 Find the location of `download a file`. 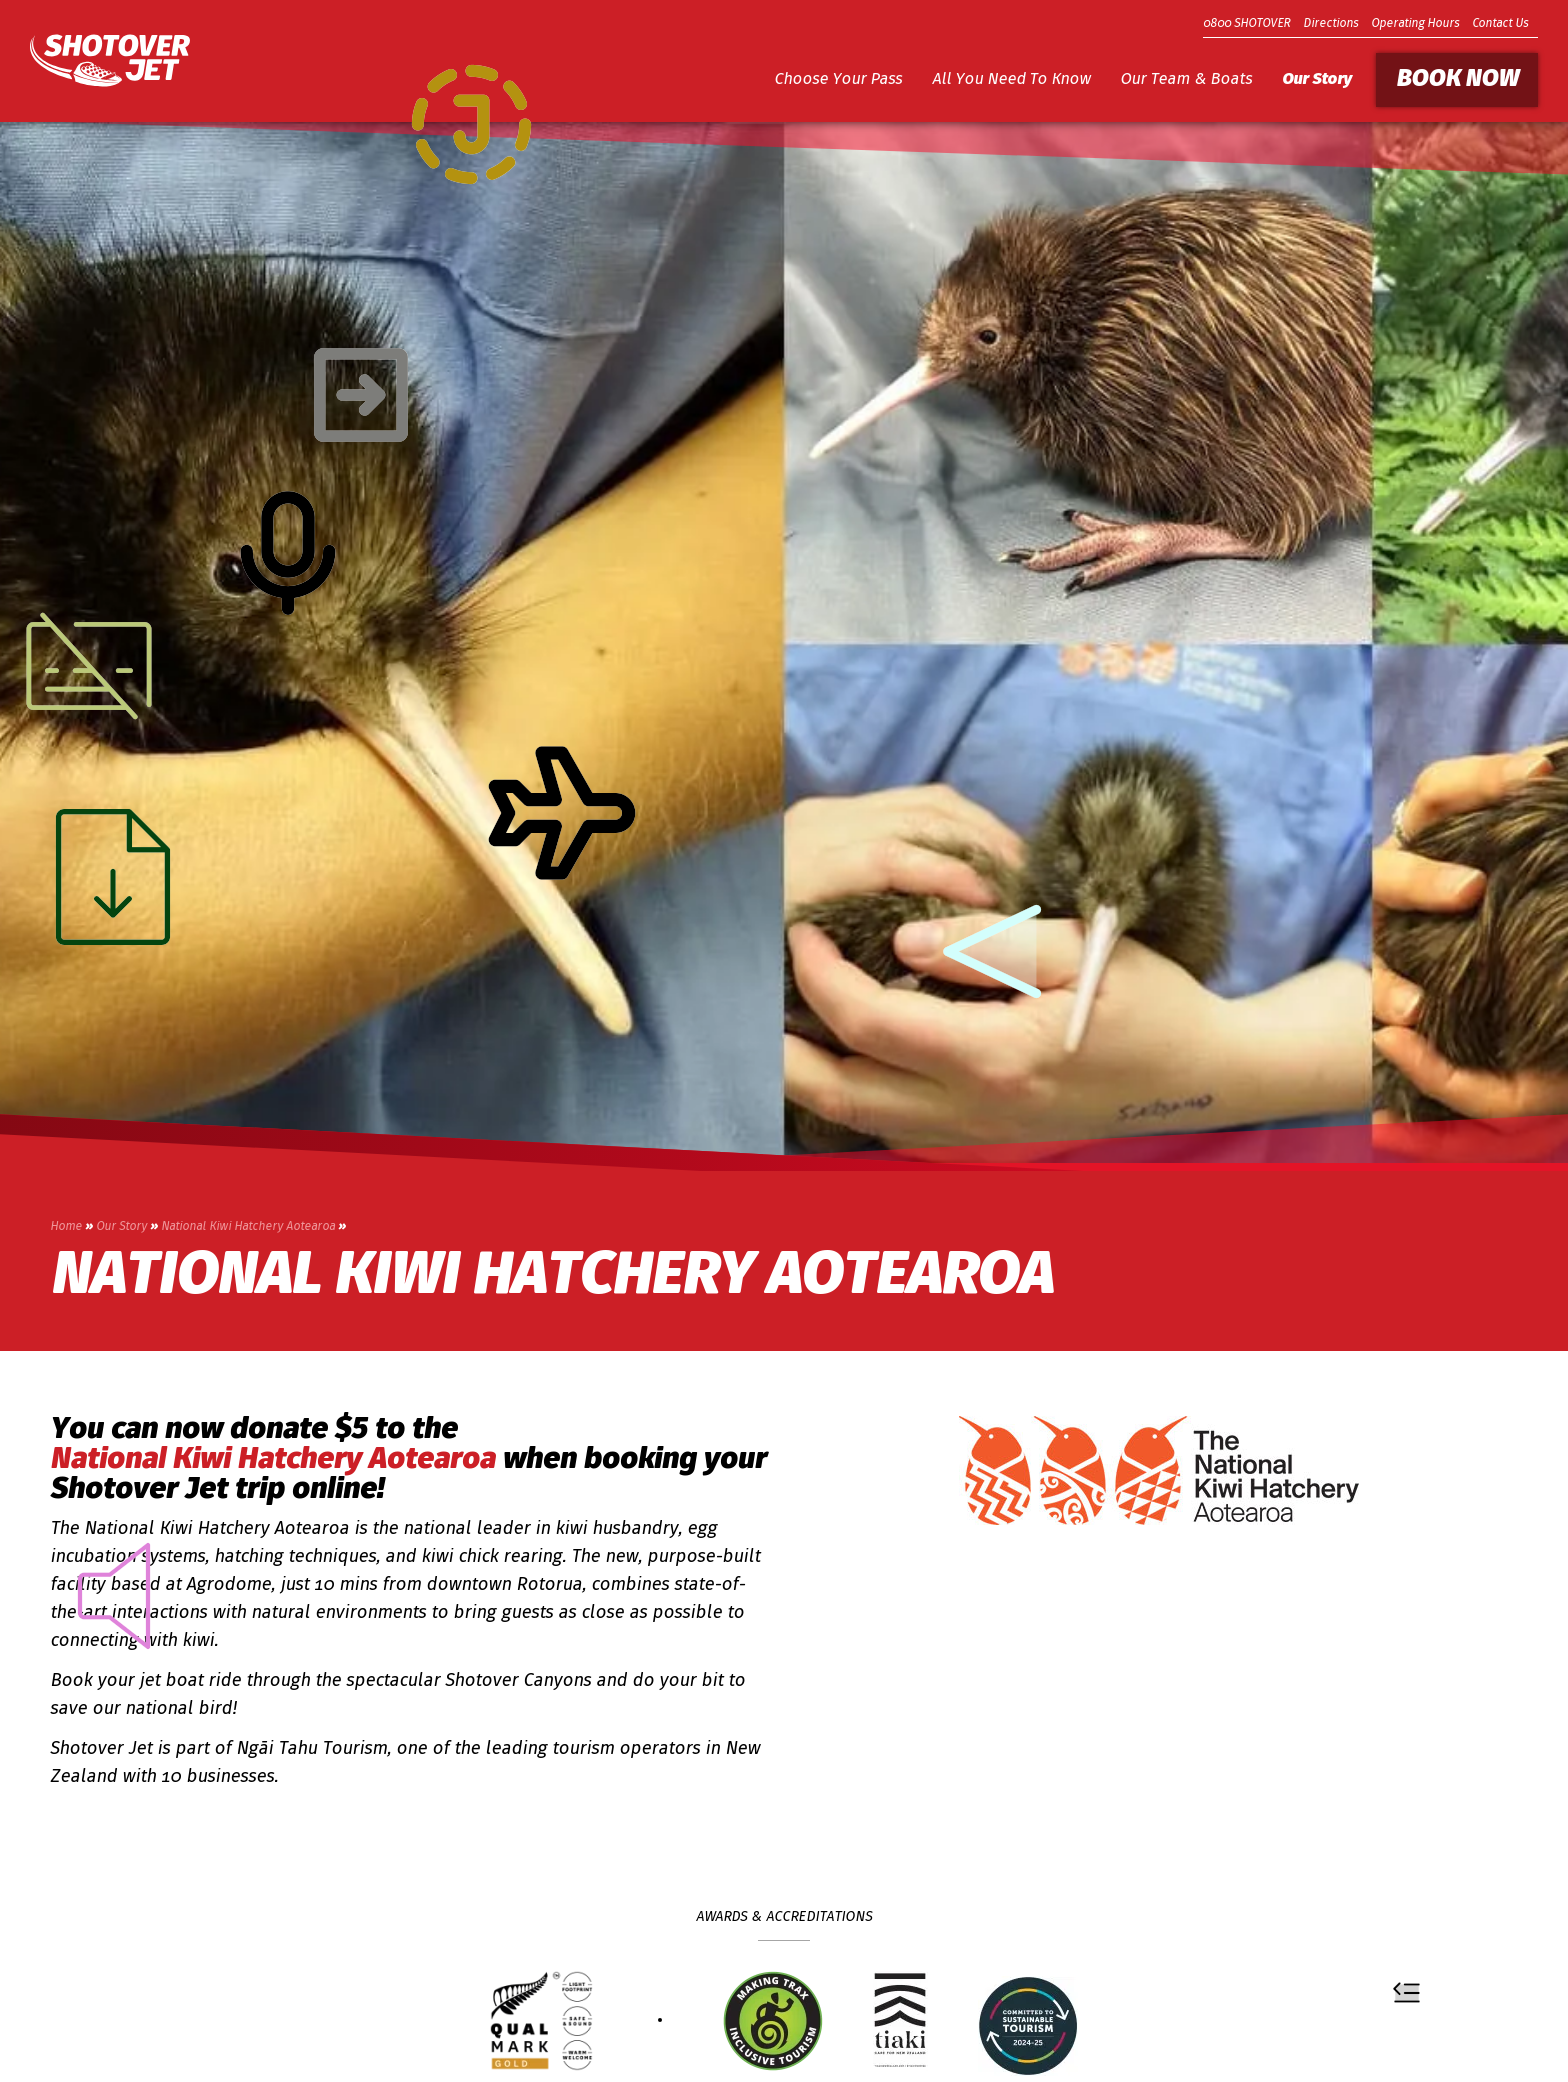

download a file is located at coordinates (113, 877).